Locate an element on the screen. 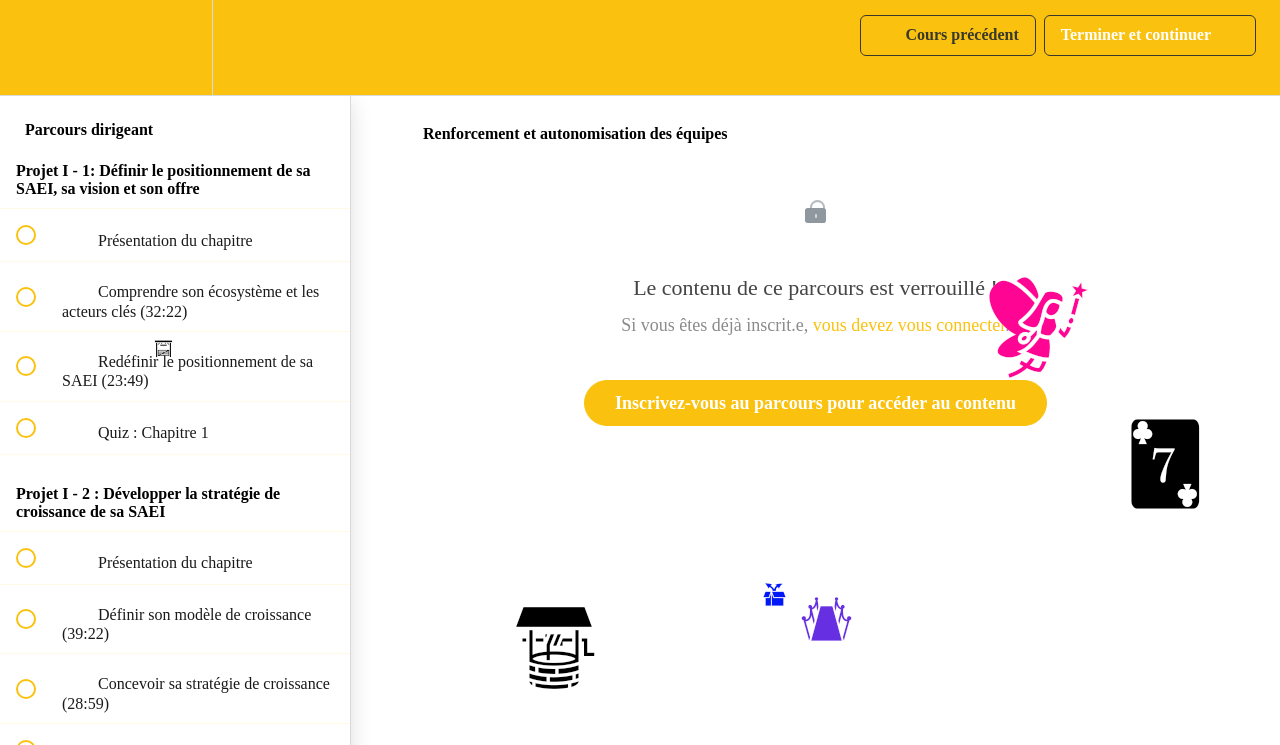 This screenshot has height=745, width=1280. access fairy tale or fantasy game content is located at coordinates (1038, 327).